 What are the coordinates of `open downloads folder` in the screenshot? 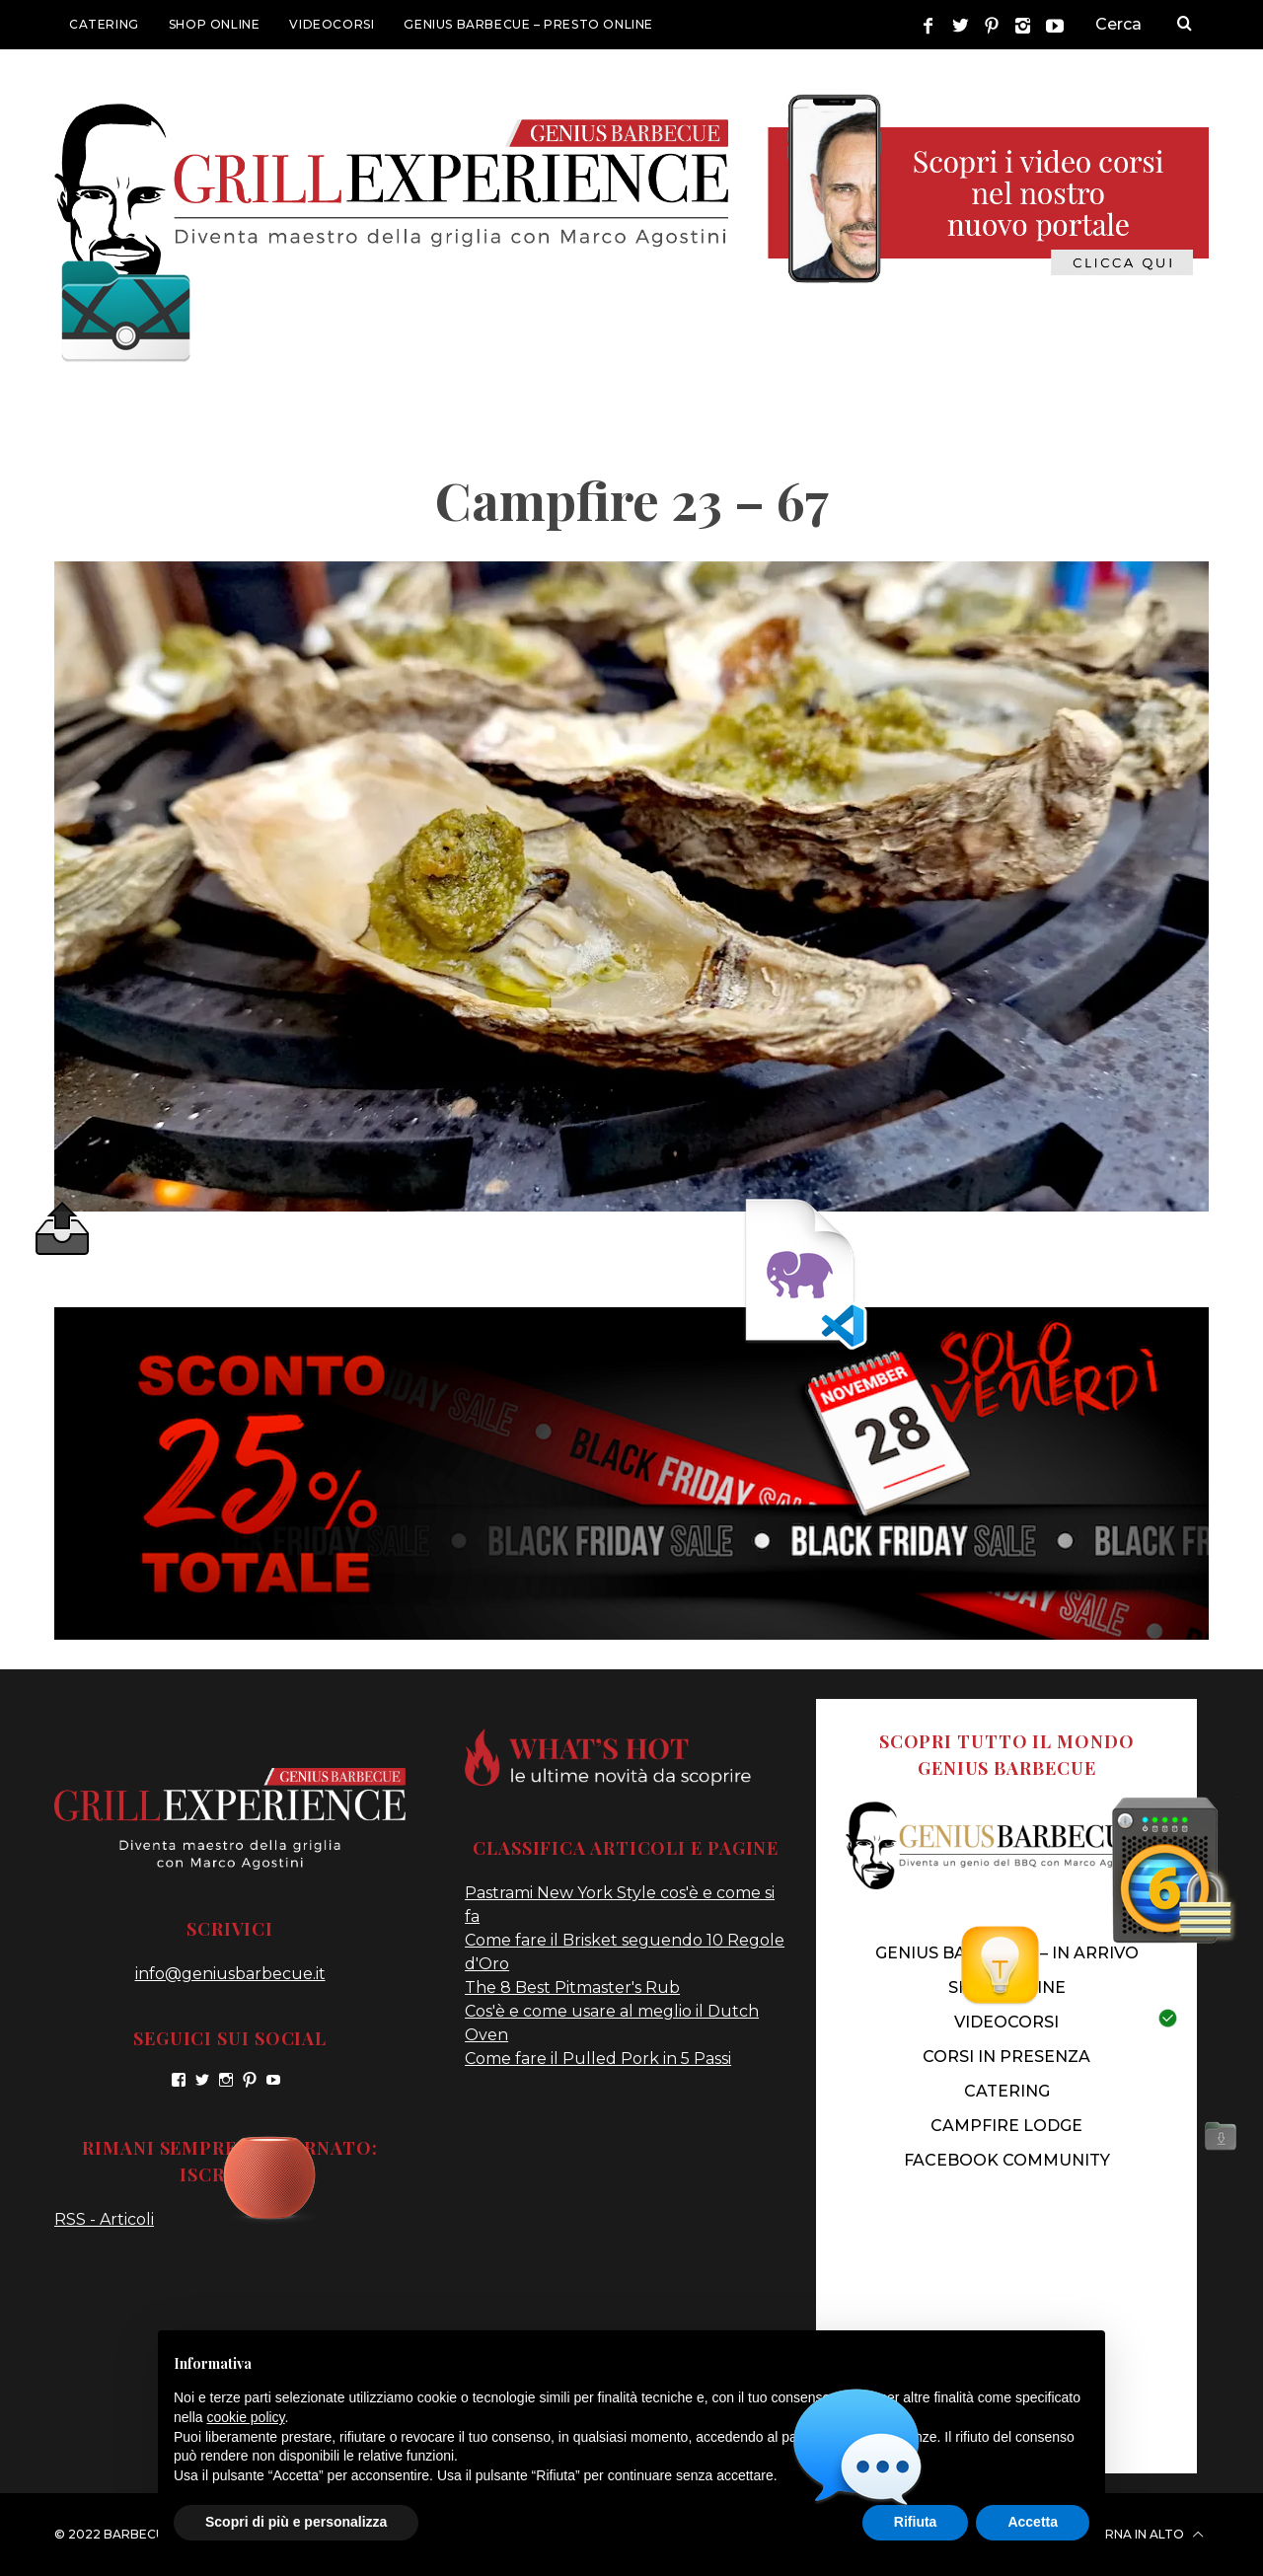 It's located at (1221, 2136).